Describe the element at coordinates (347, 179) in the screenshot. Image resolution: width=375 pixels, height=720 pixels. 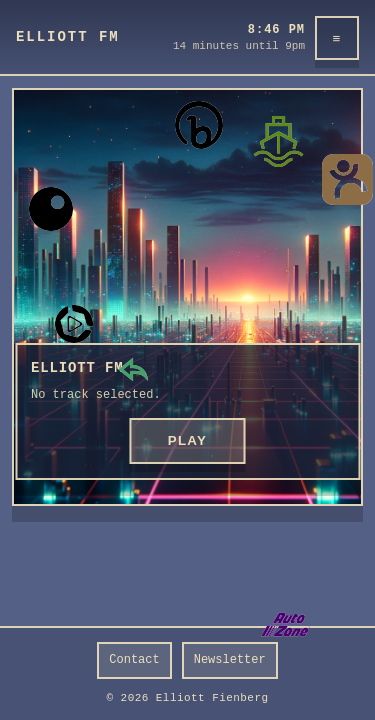
I see `open the Dianping app` at that location.